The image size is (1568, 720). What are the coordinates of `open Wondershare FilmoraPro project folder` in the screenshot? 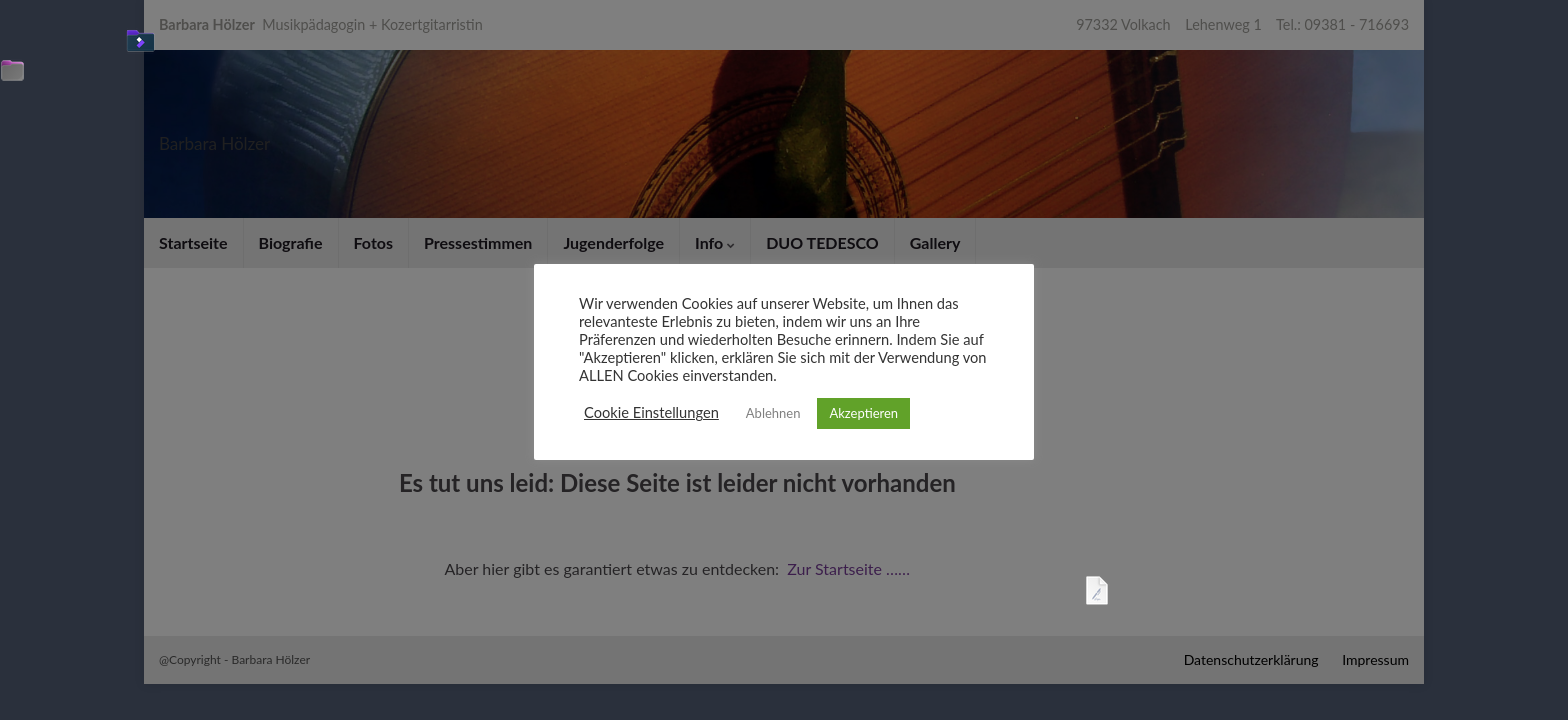 It's located at (140, 41).